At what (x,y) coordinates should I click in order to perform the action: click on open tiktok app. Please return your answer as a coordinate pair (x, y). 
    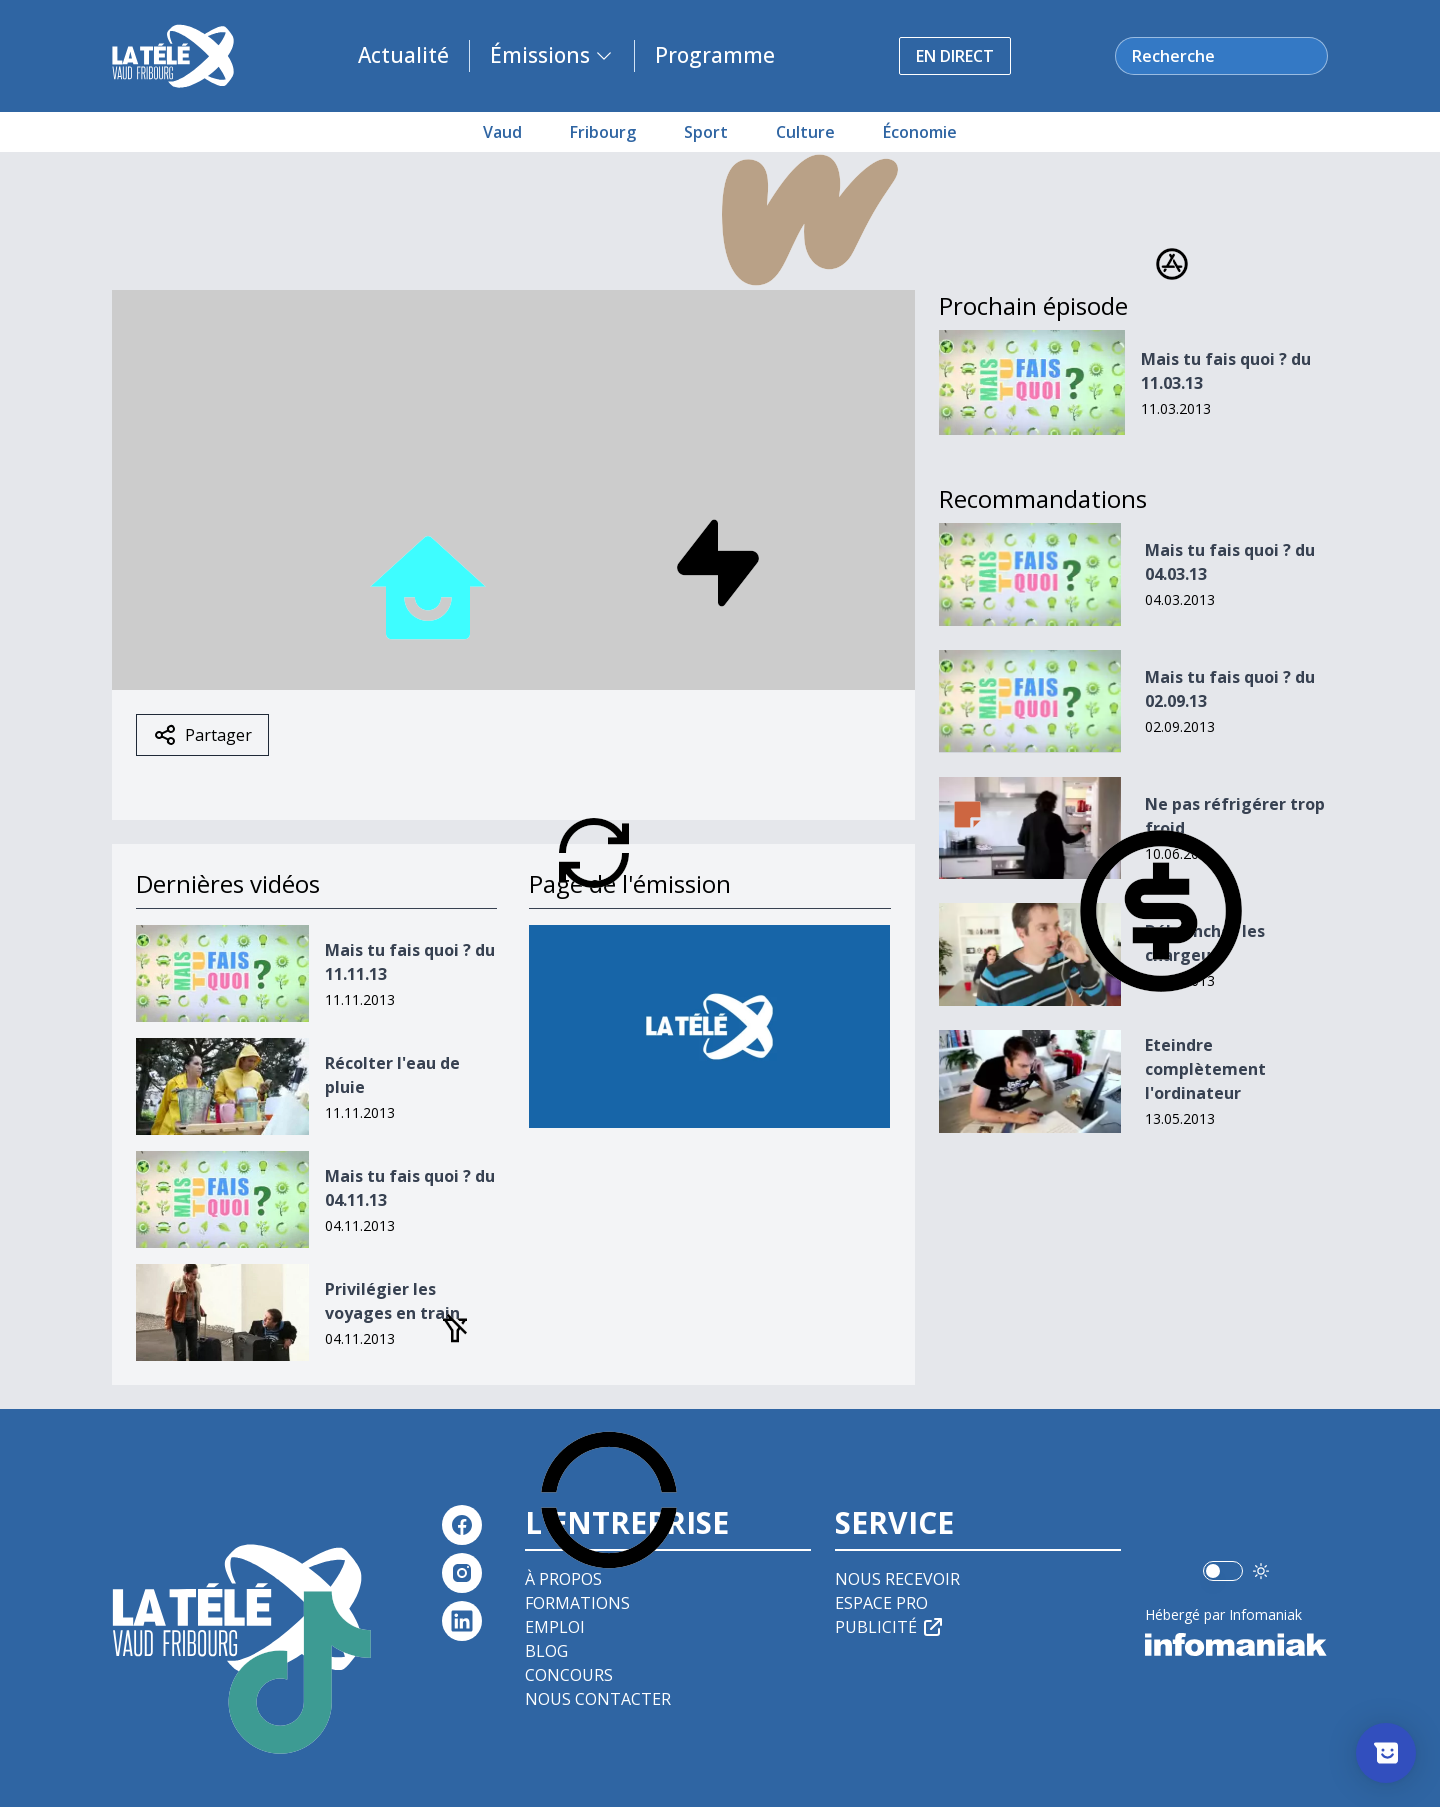
    Looking at the image, I should click on (299, 1672).